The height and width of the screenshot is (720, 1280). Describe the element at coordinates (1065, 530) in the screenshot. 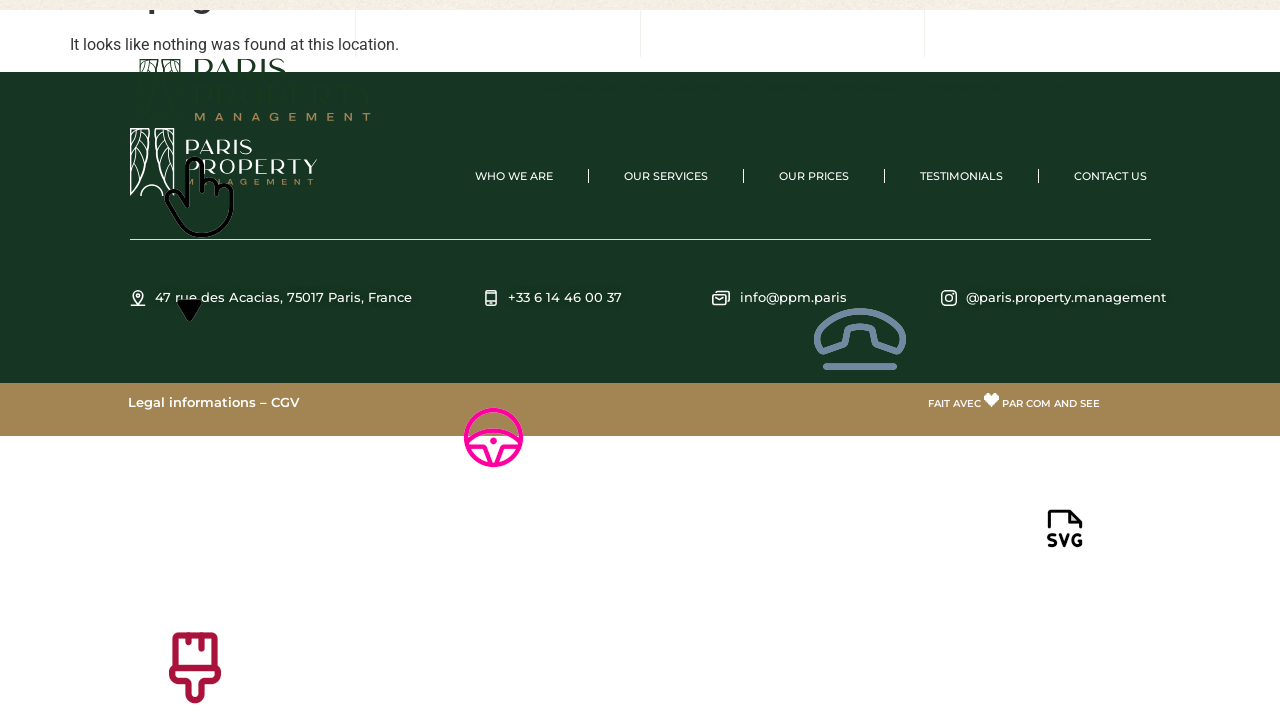

I see `open or view an SVG file` at that location.